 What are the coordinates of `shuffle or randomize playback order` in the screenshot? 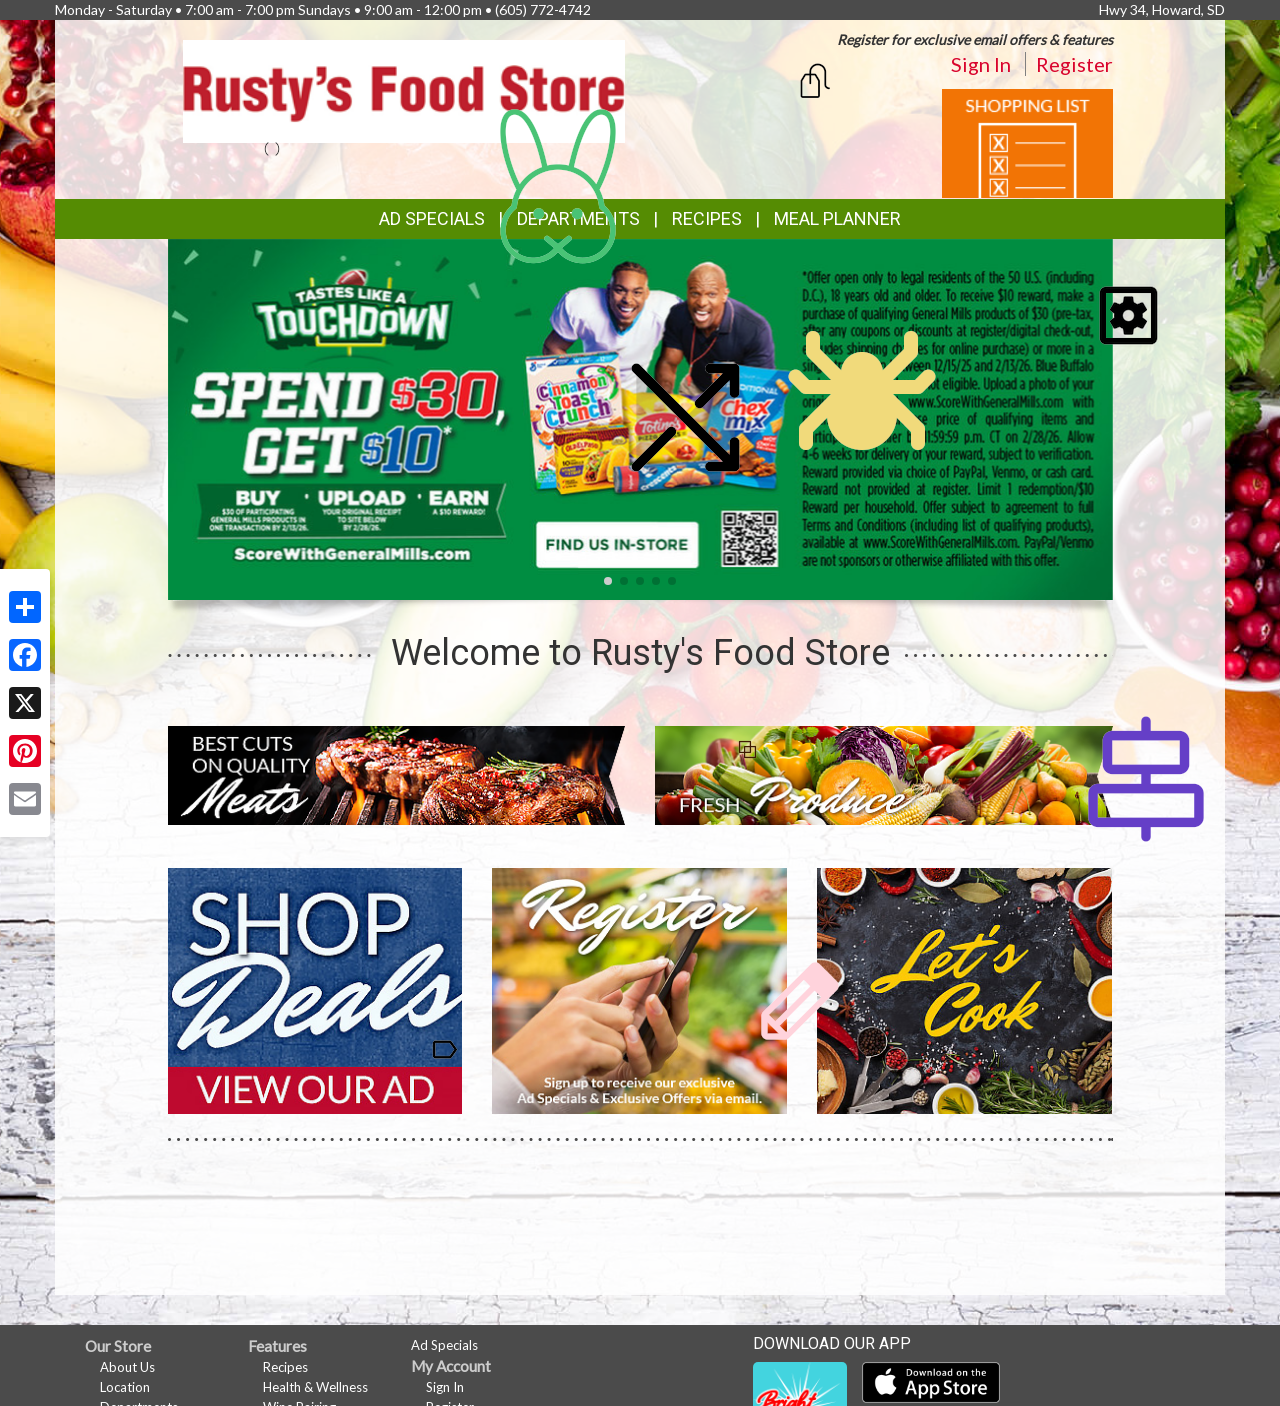 It's located at (685, 417).